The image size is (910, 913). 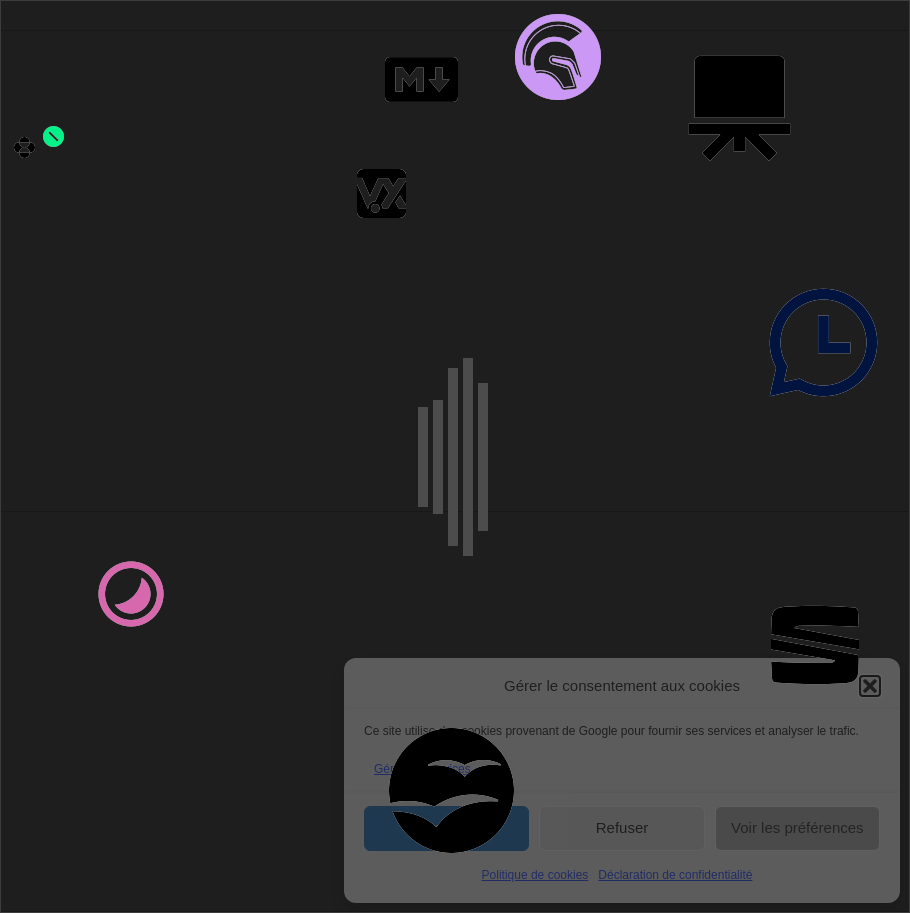 What do you see at coordinates (815, 645) in the screenshot?
I see `SEAT car brand logo` at bounding box center [815, 645].